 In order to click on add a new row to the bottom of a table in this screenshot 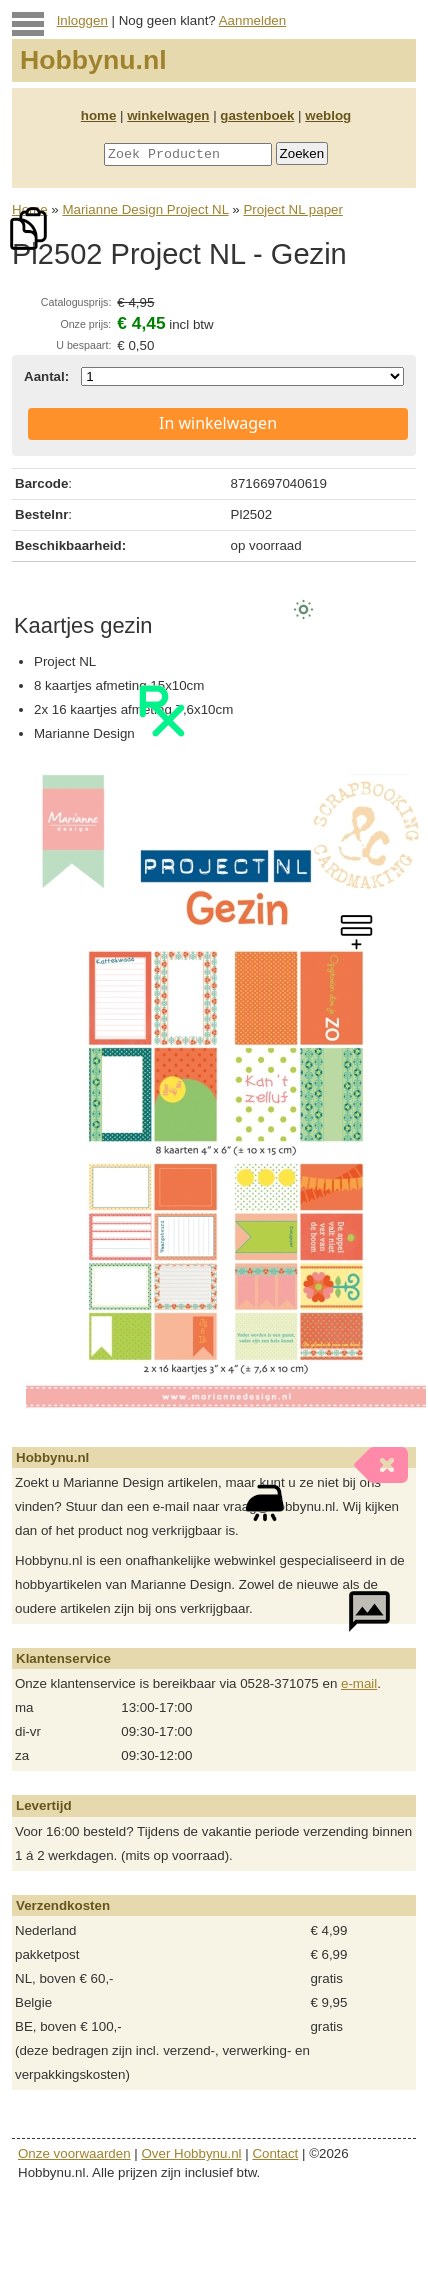, I will do `click(356, 929)`.